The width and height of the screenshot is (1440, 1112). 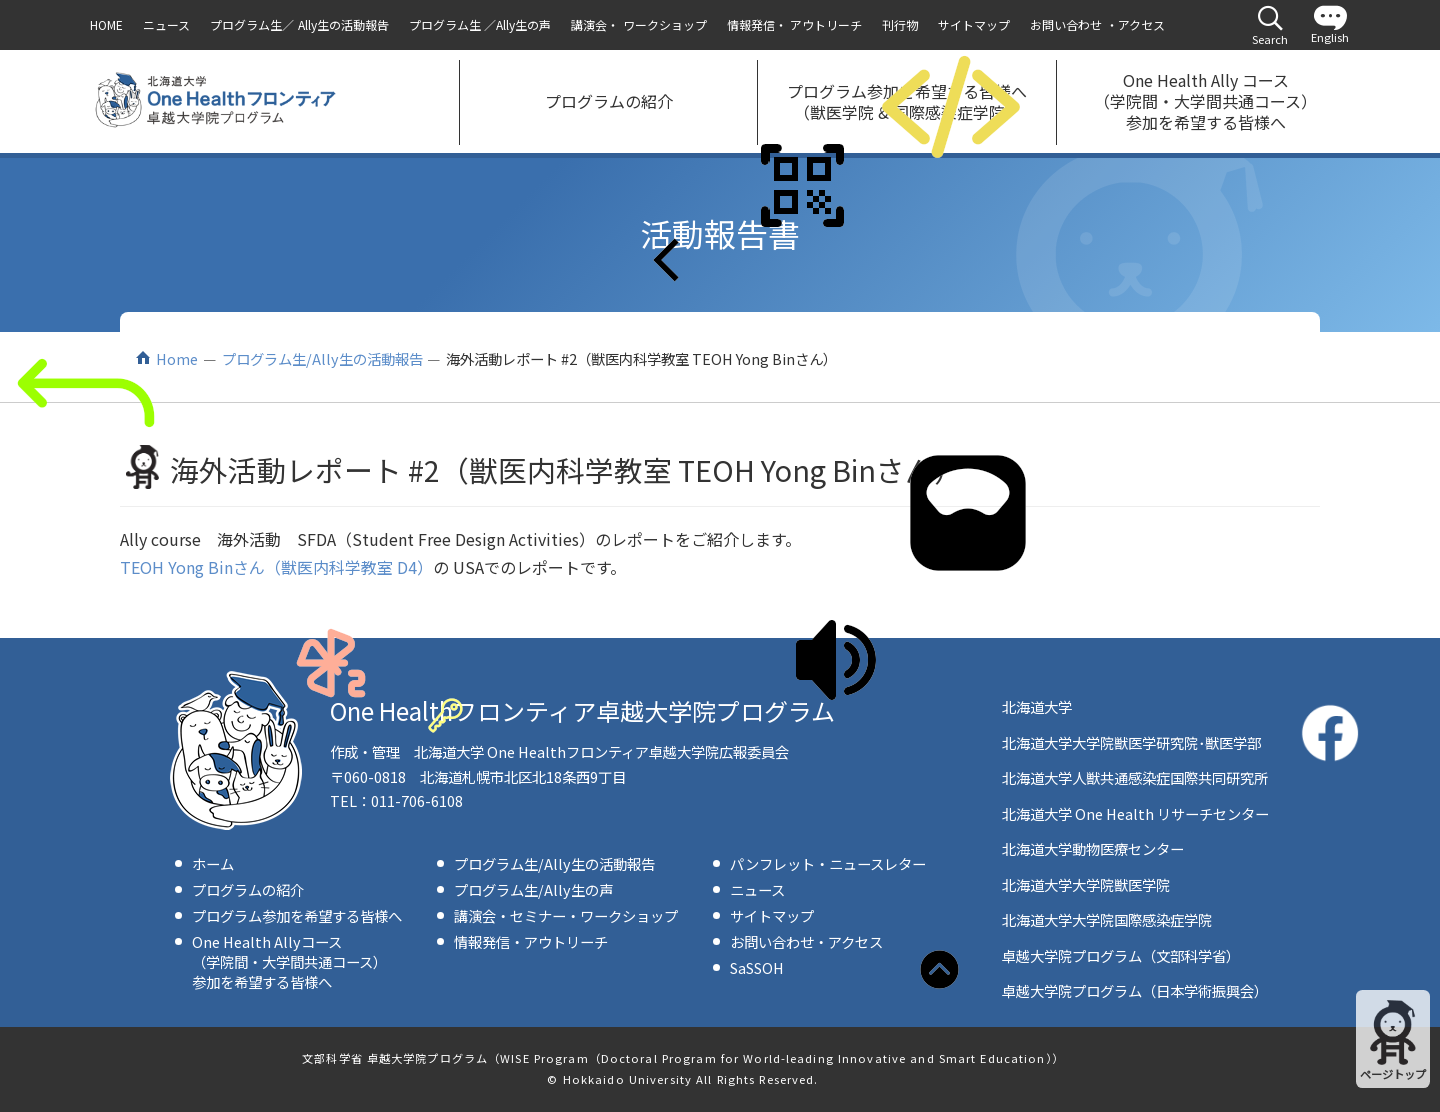 I want to click on scroll to top of page, so click(x=939, y=969).